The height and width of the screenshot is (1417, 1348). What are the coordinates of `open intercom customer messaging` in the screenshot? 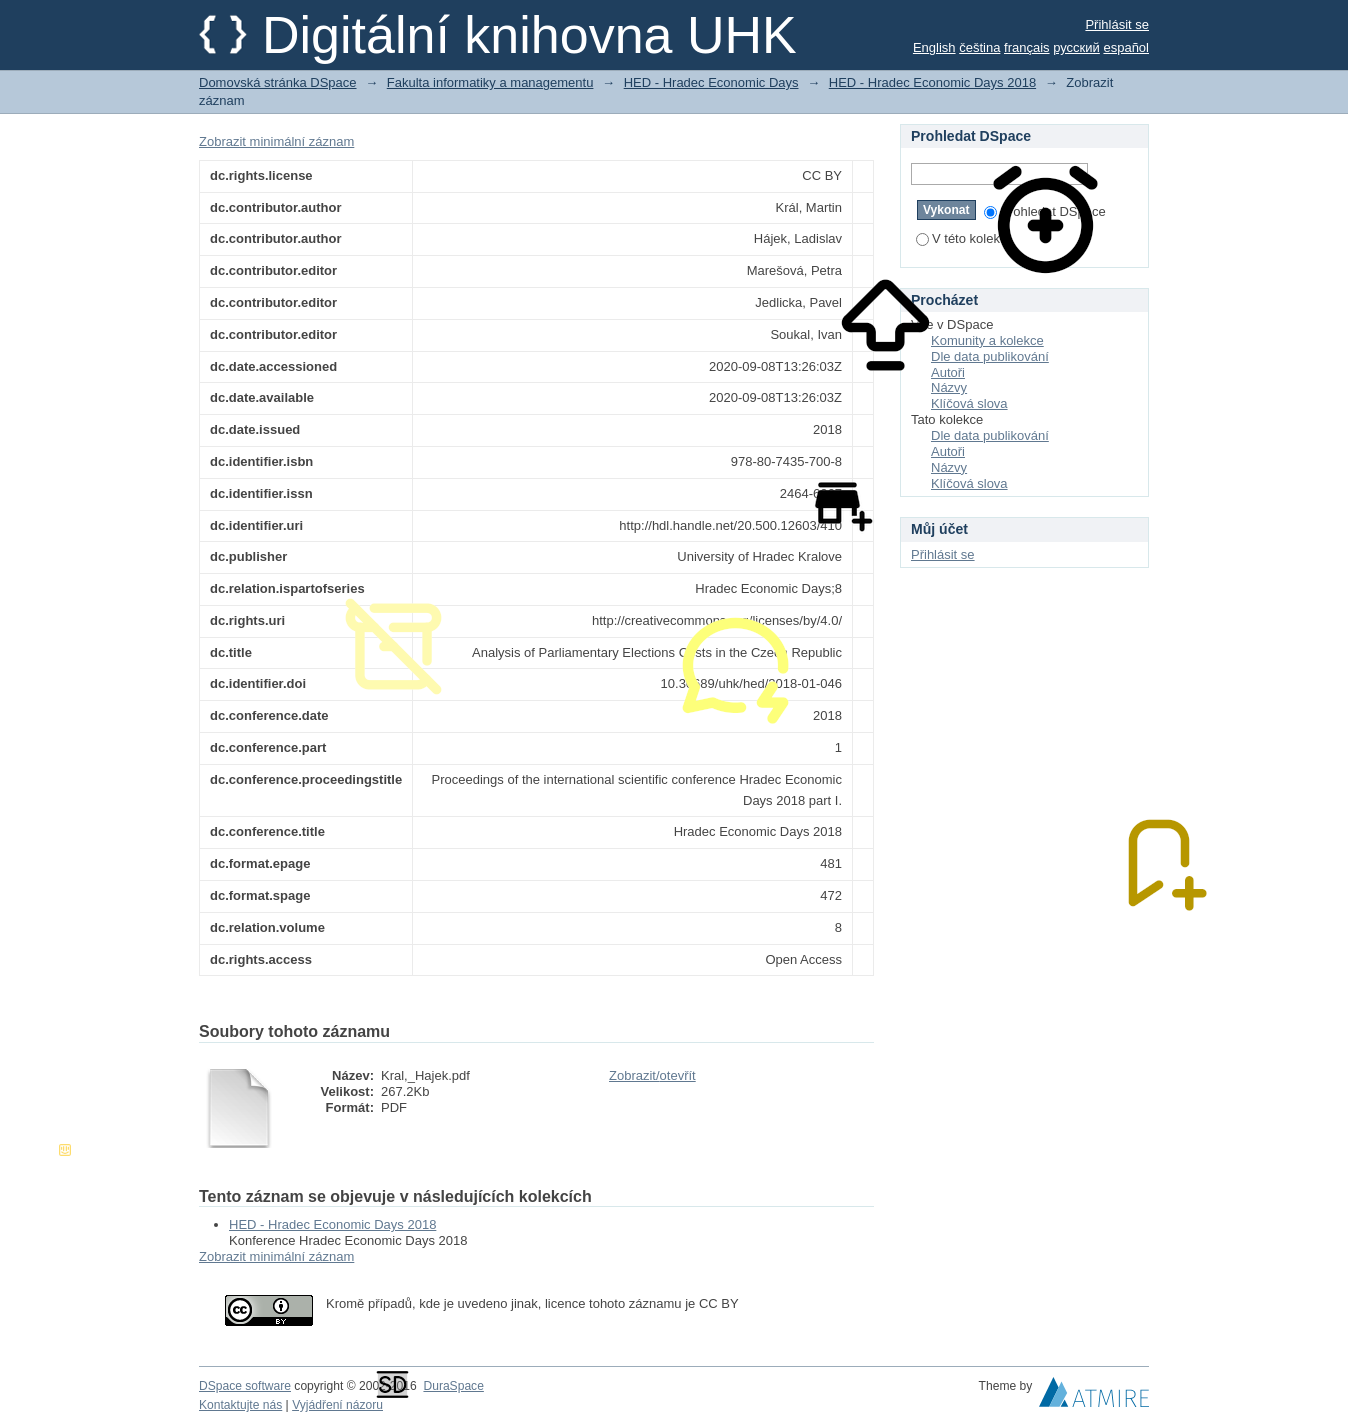 It's located at (65, 1150).